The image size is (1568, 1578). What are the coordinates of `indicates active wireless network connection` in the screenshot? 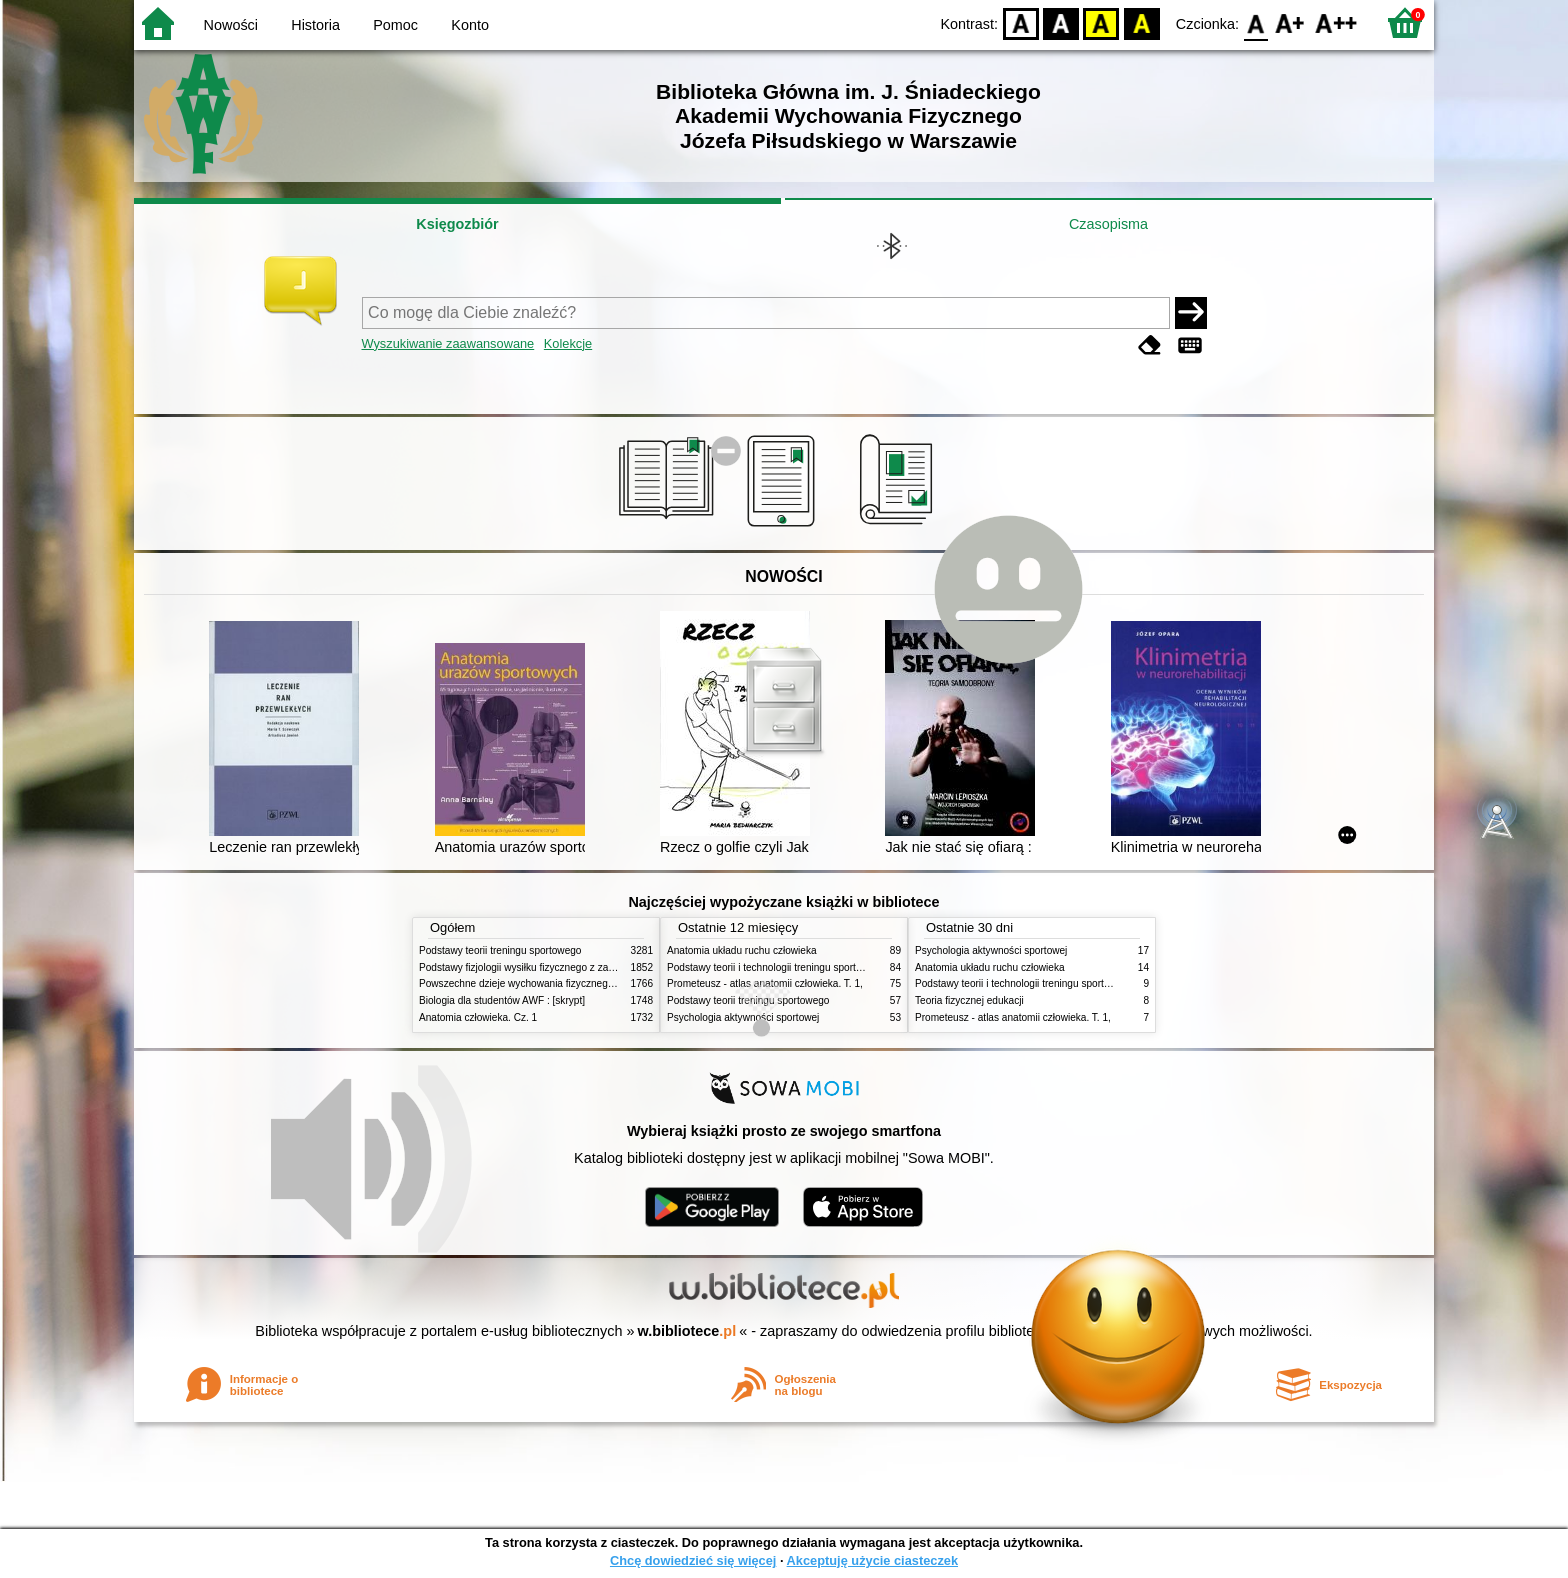 It's located at (761, 1006).